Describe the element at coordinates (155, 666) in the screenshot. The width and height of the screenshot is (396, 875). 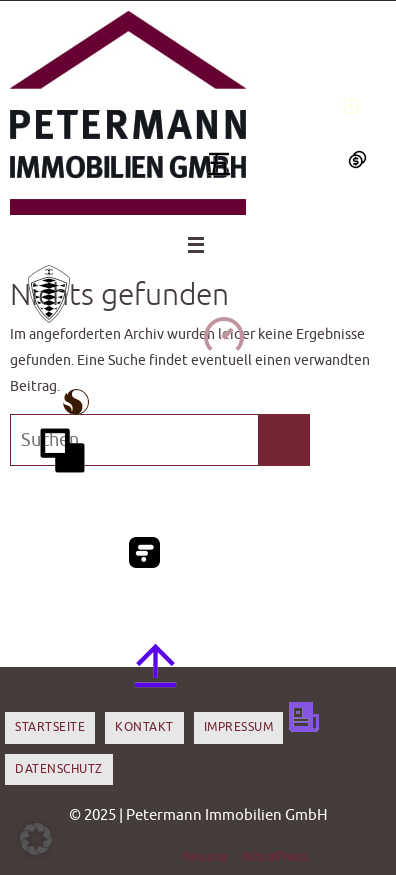
I see `upload a file or document` at that location.